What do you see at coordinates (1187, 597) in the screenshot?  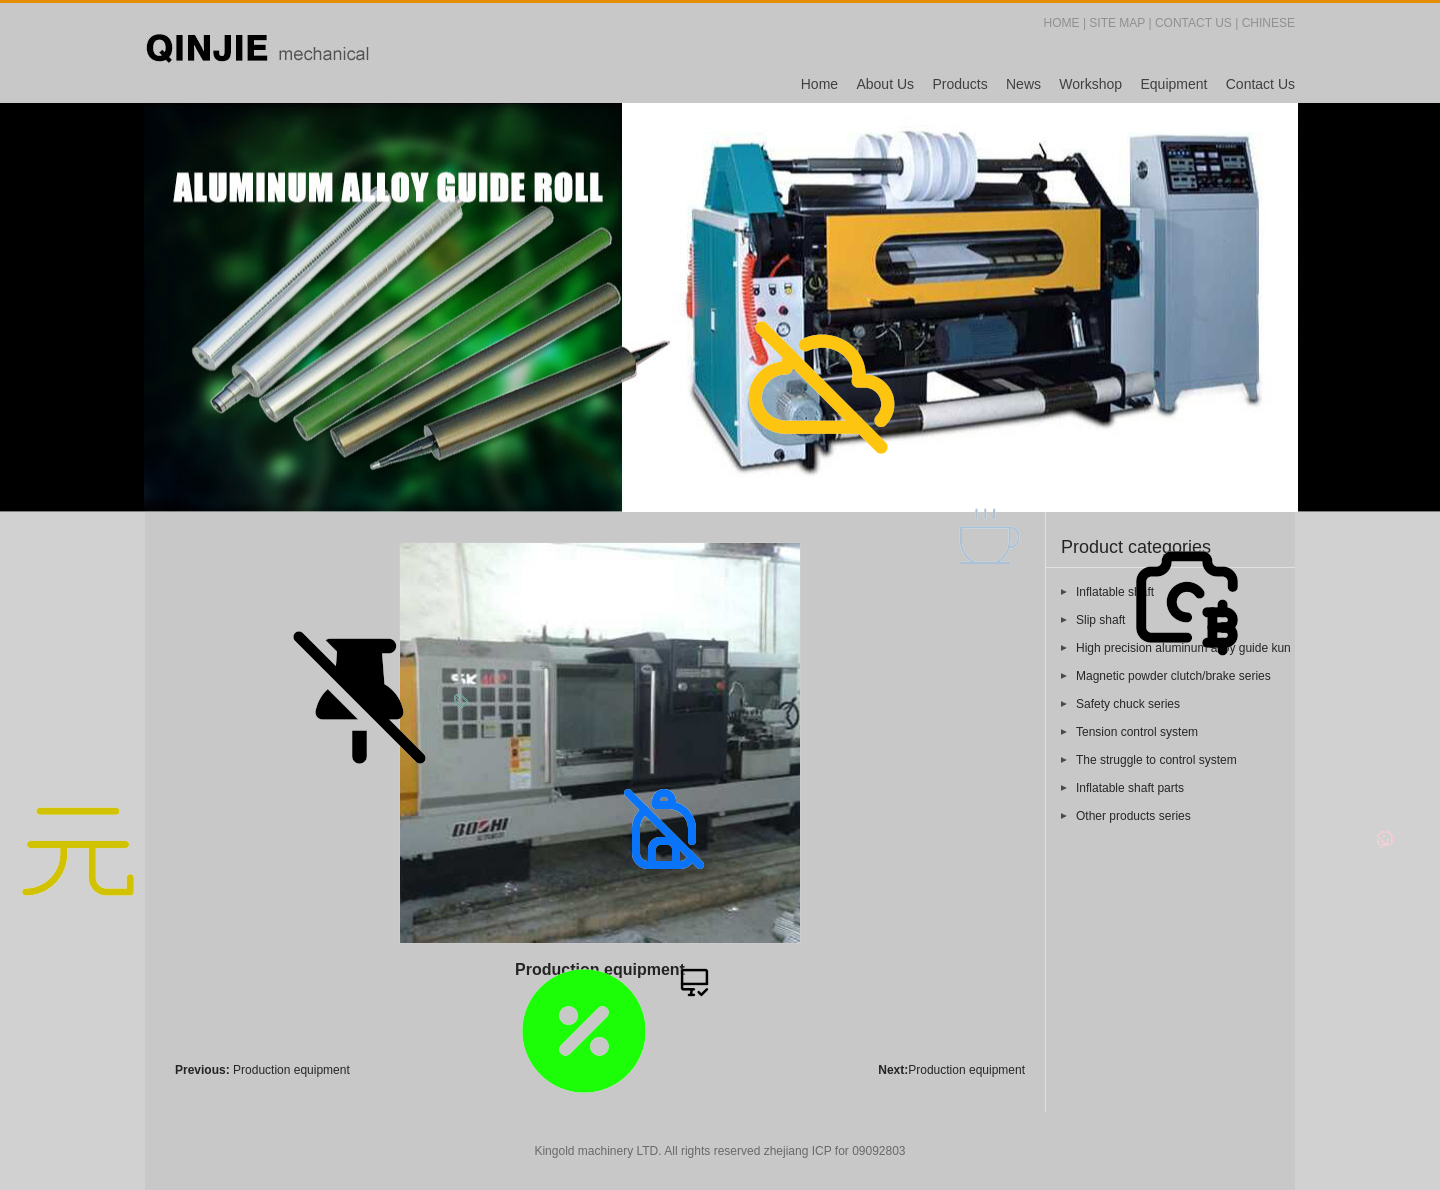 I see `capture or scan bitcoin QR codes` at bounding box center [1187, 597].